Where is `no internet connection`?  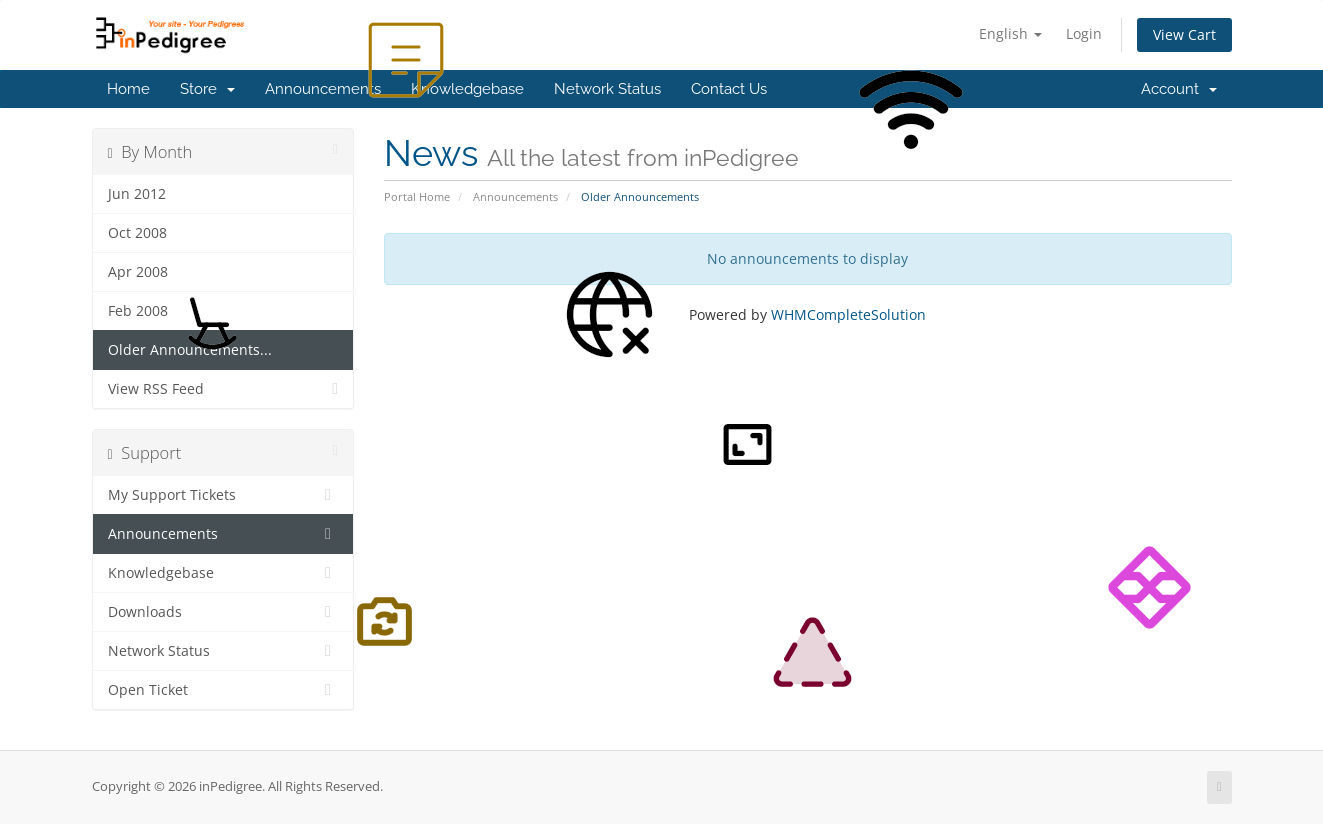
no internet connection is located at coordinates (609, 314).